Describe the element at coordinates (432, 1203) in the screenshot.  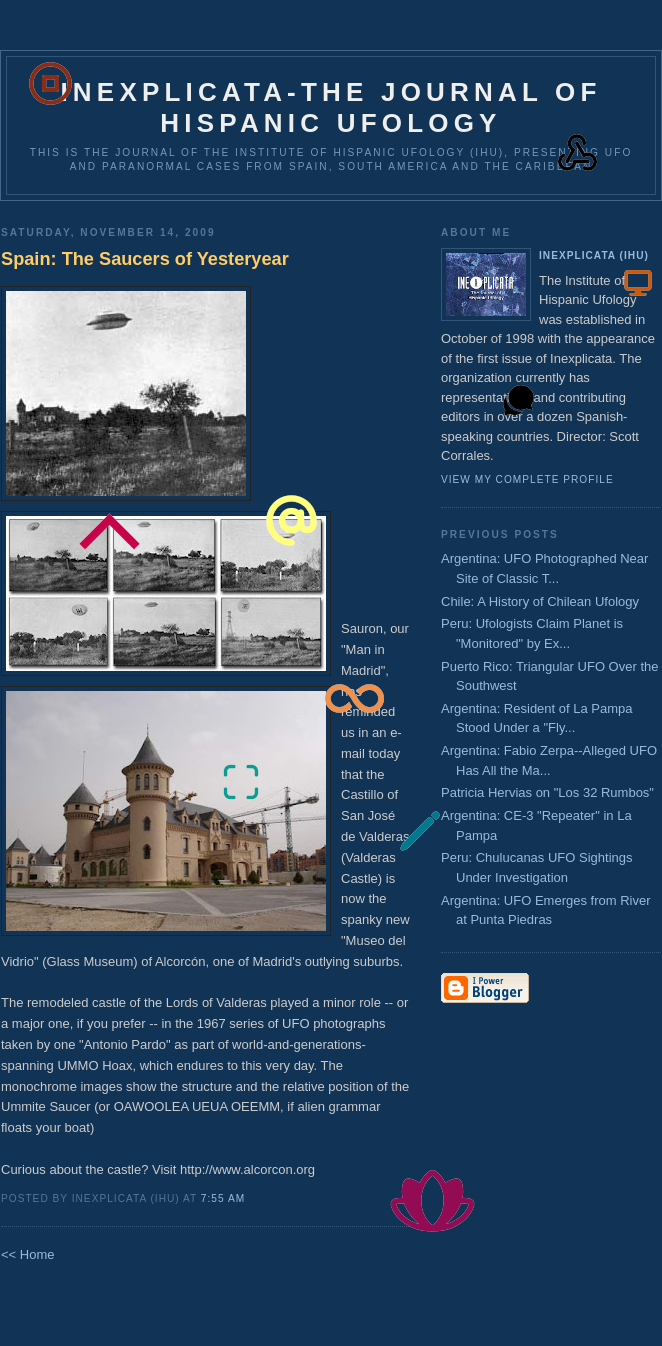
I see `access meditation or mindfulness features` at that location.